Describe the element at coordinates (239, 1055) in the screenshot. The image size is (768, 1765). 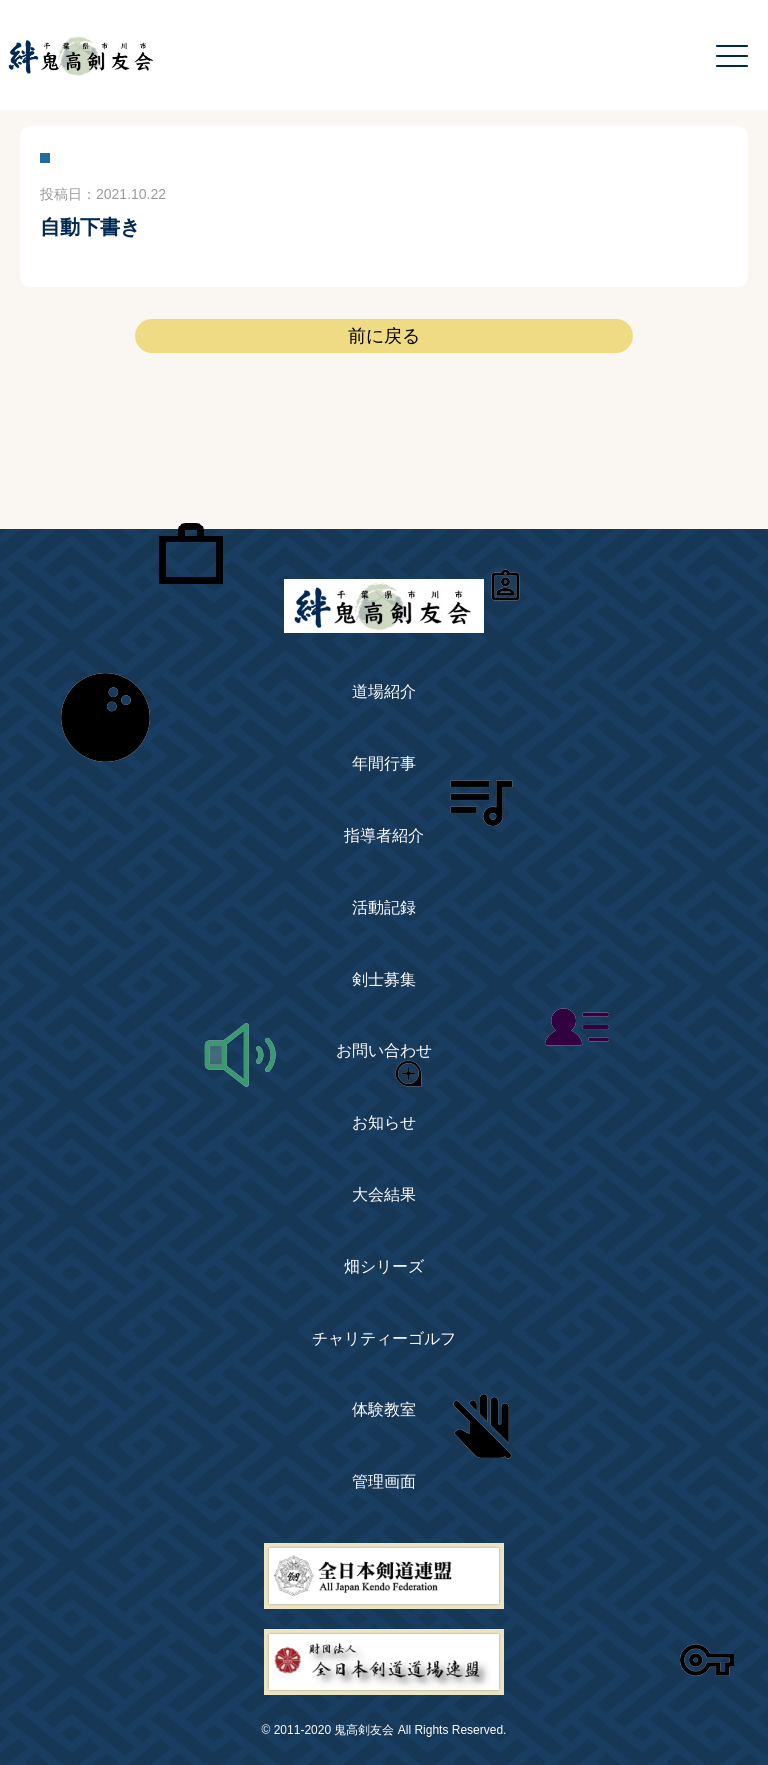
I see `adjust volume to high` at that location.